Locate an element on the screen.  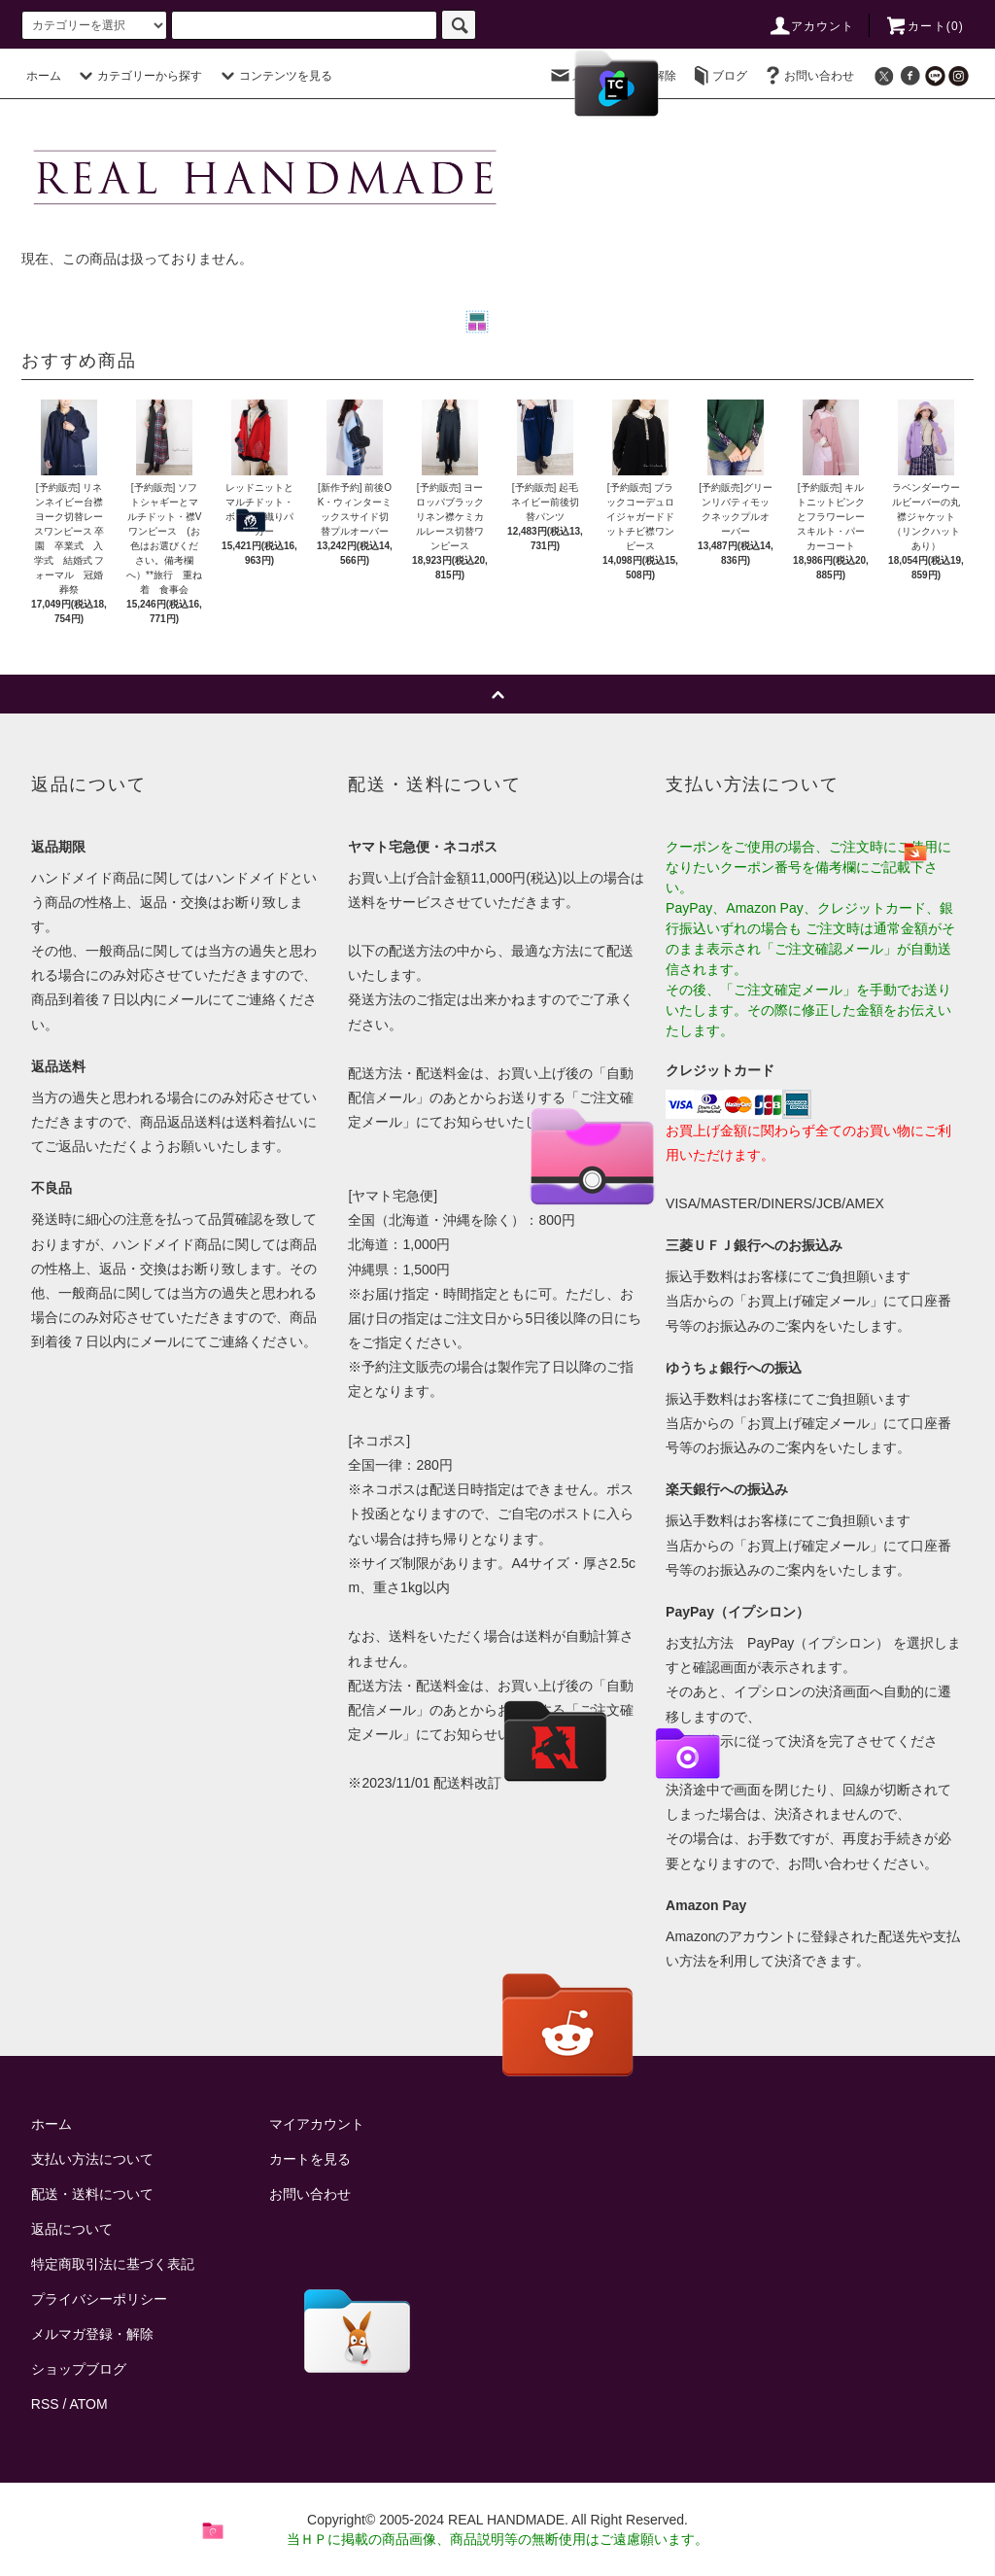
select all items in the current view is located at coordinates (477, 322).